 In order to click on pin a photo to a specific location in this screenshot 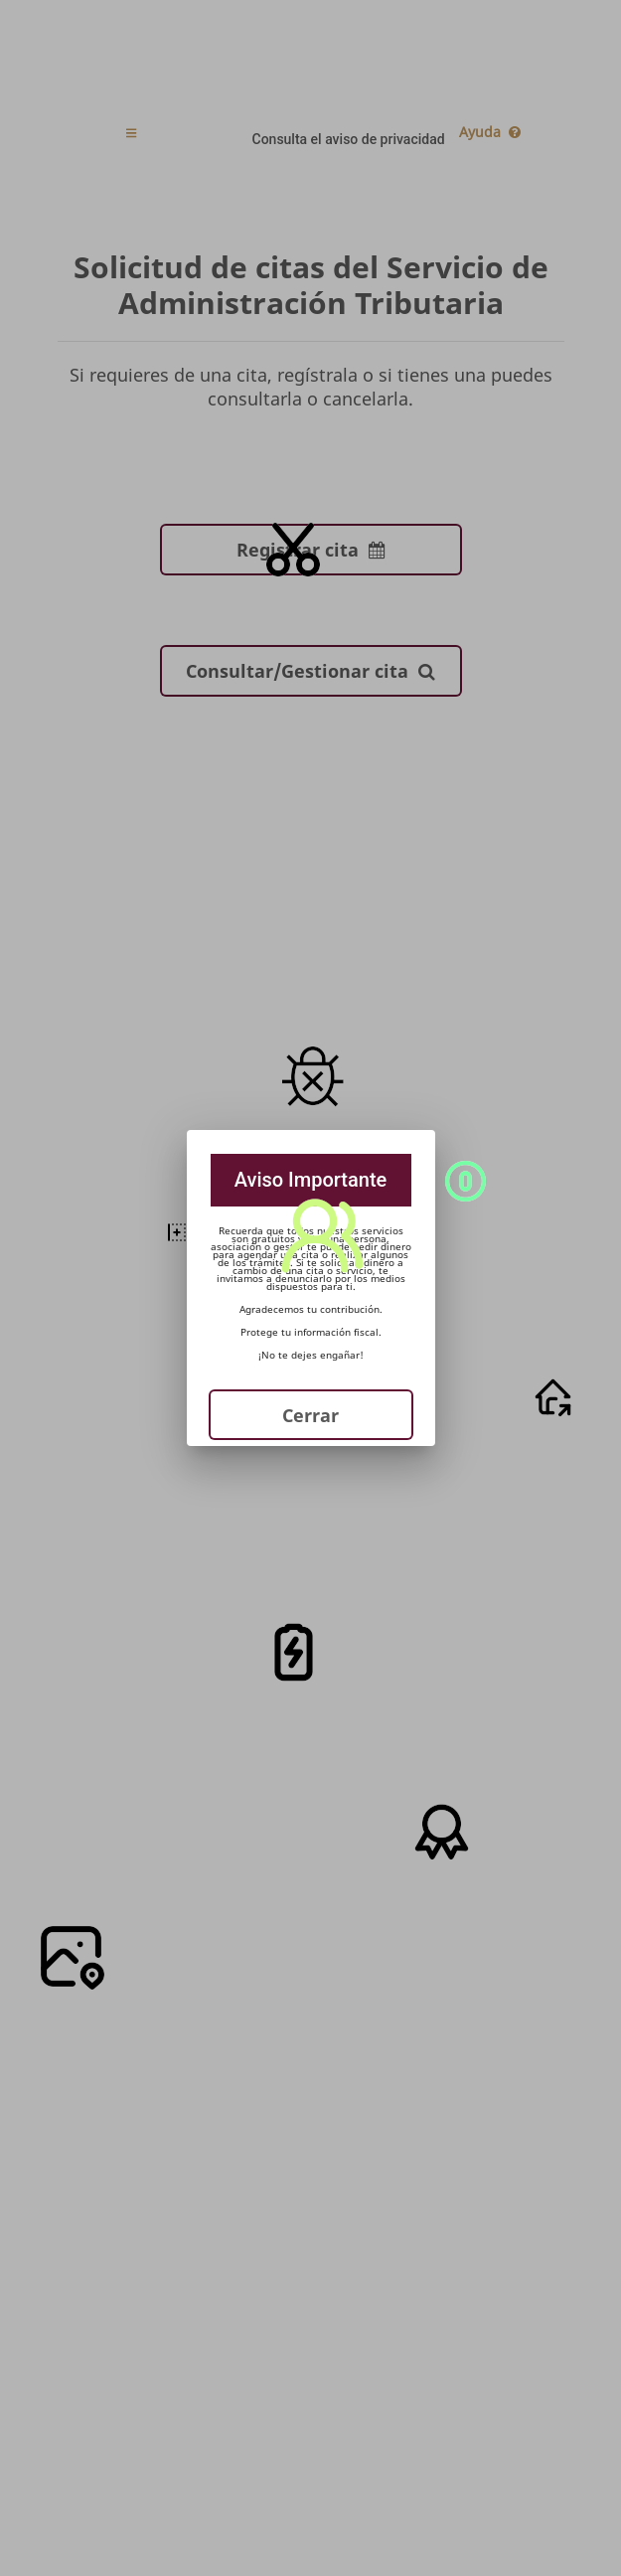, I will do `click(71, 1956)`.